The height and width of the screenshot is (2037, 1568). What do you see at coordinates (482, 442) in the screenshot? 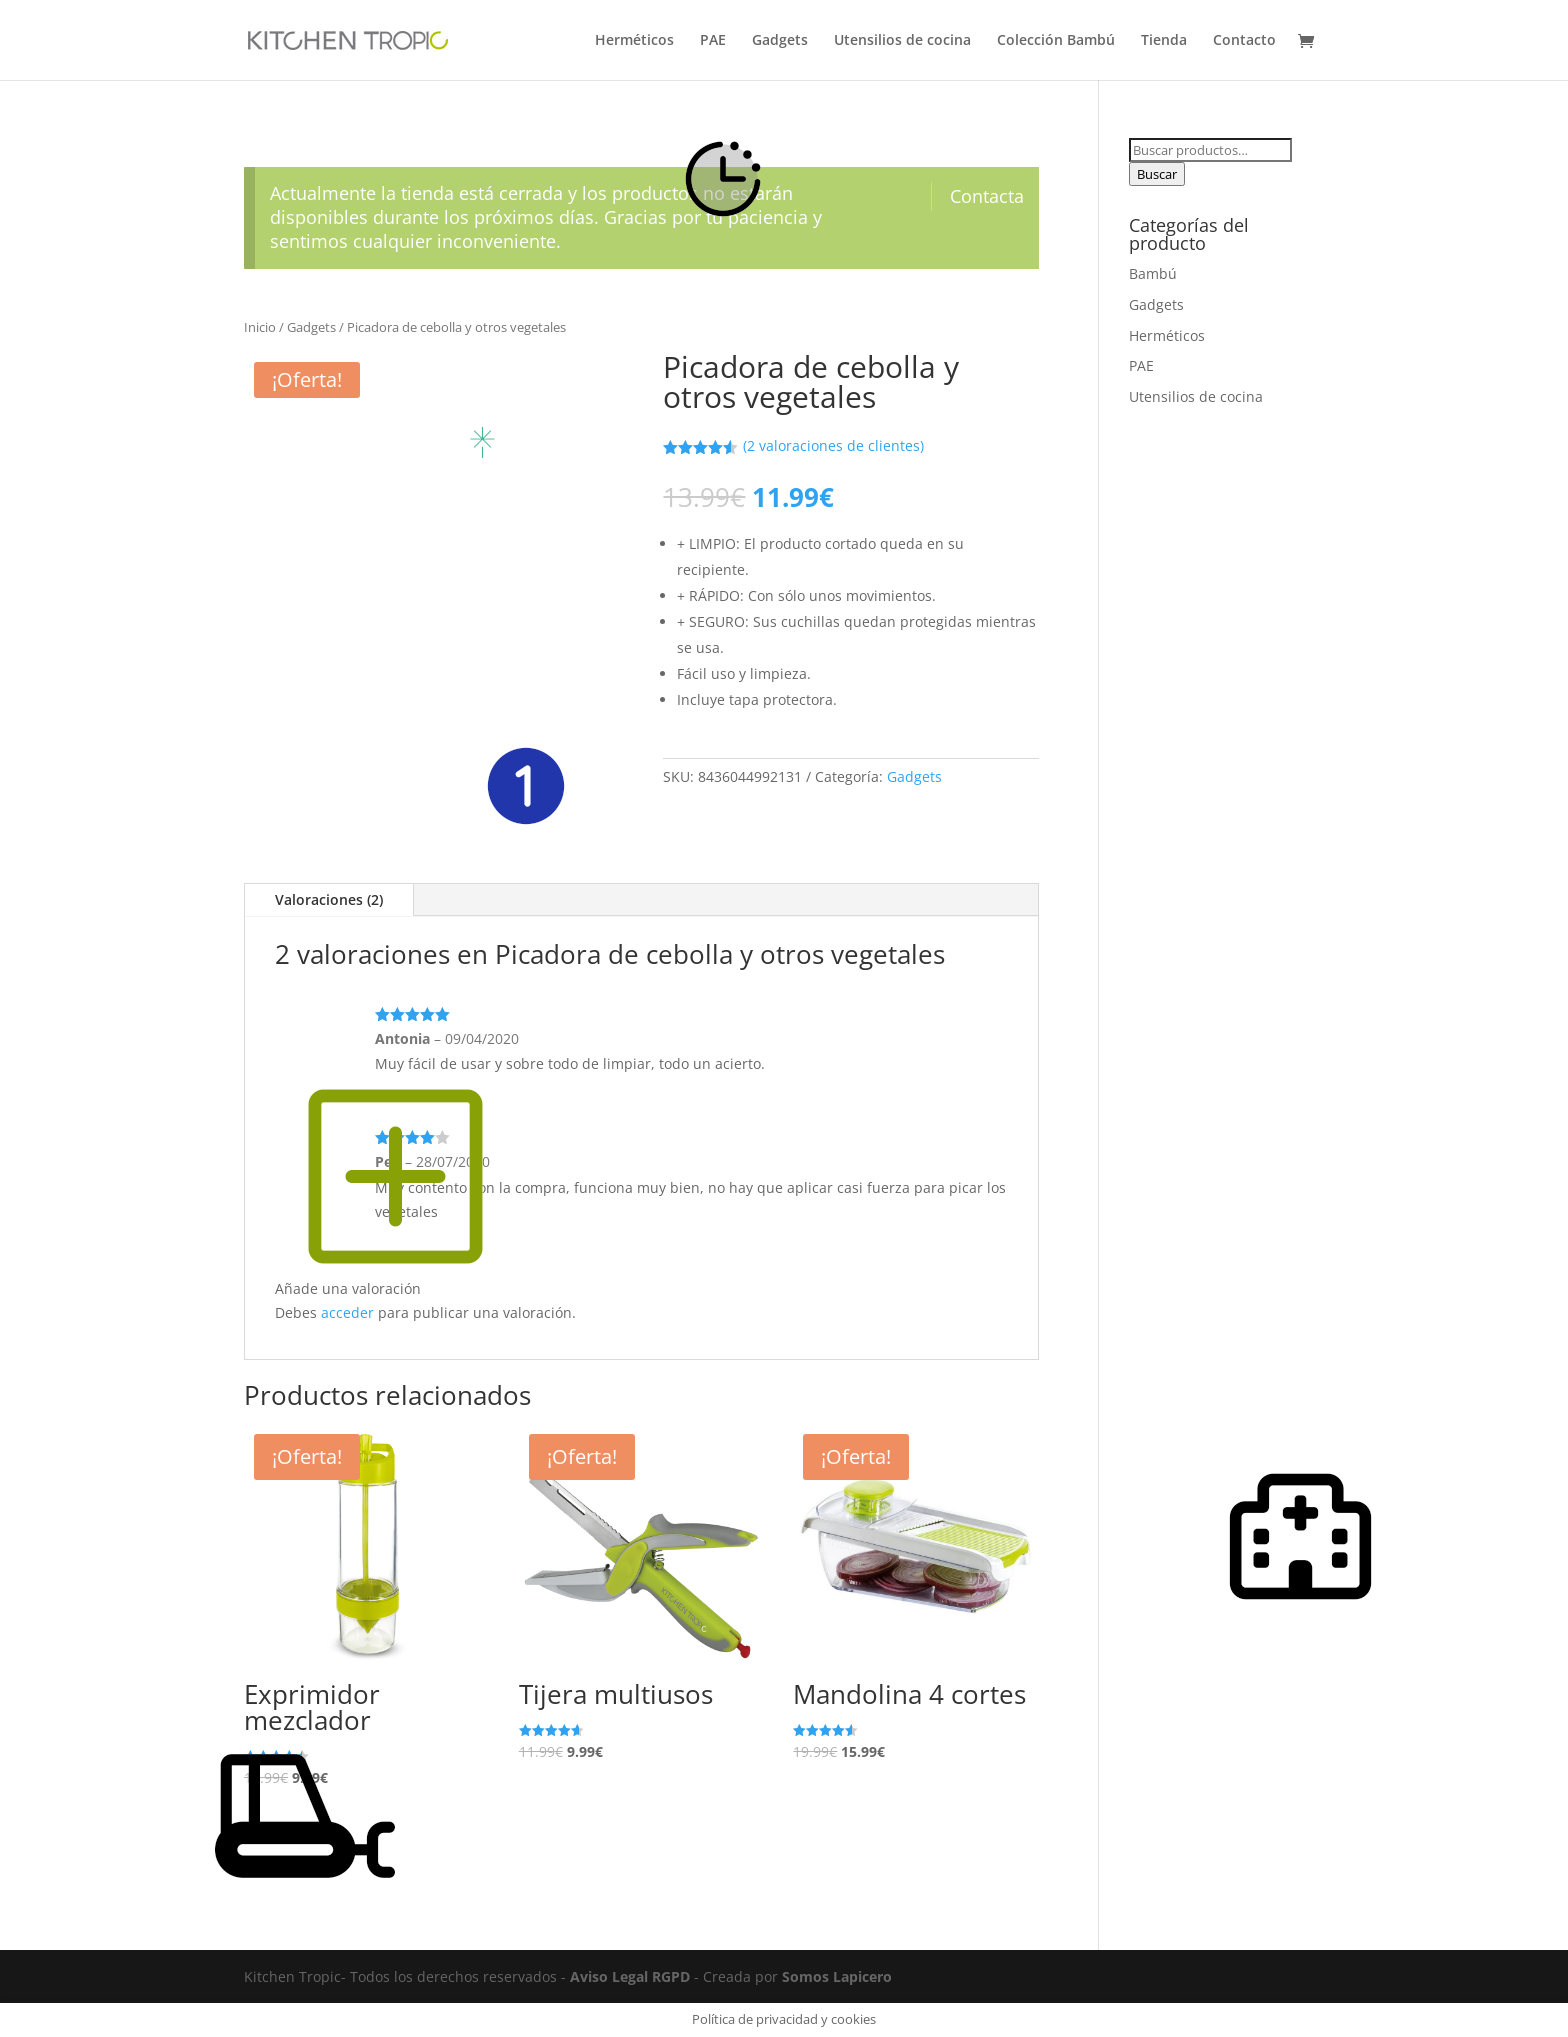
I see `link to linktree profile` at bounding box center [482, 442].